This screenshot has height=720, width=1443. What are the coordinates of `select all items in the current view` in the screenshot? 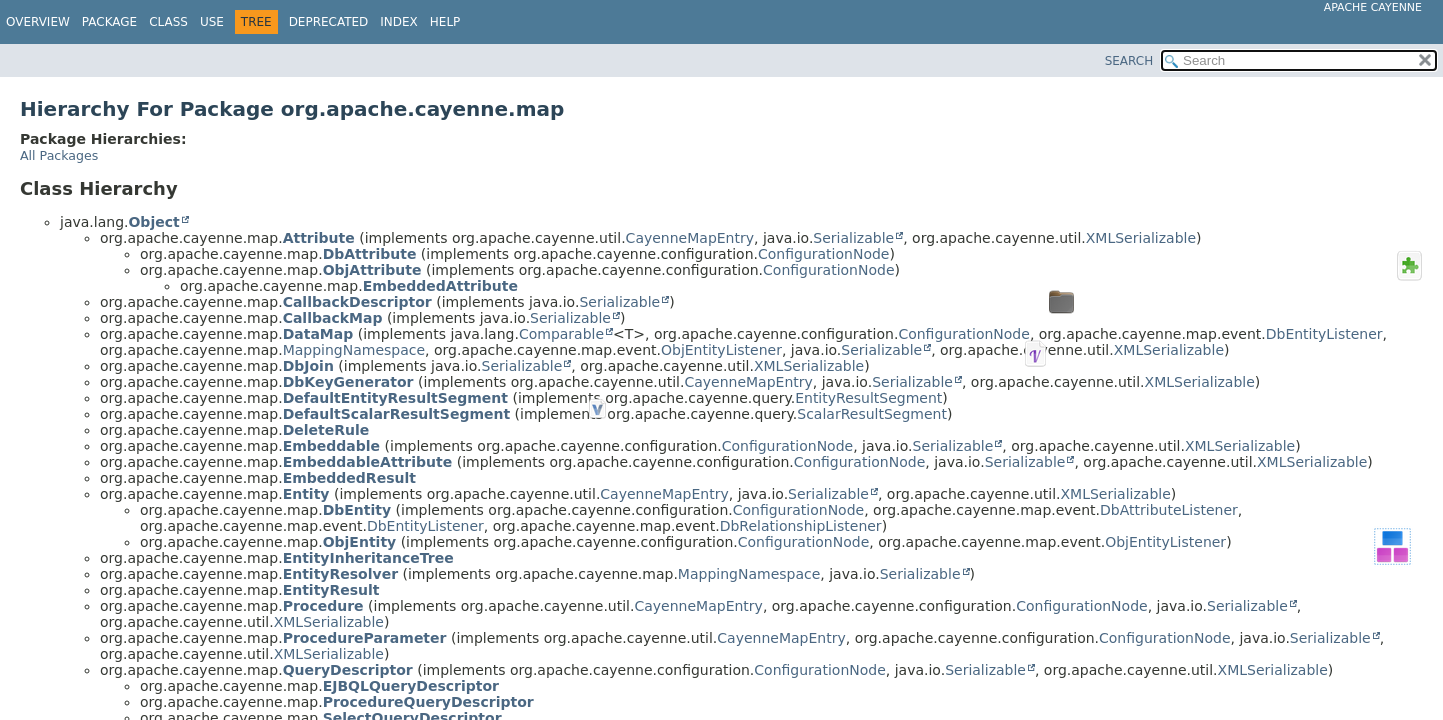 It's located at (1392, 546).